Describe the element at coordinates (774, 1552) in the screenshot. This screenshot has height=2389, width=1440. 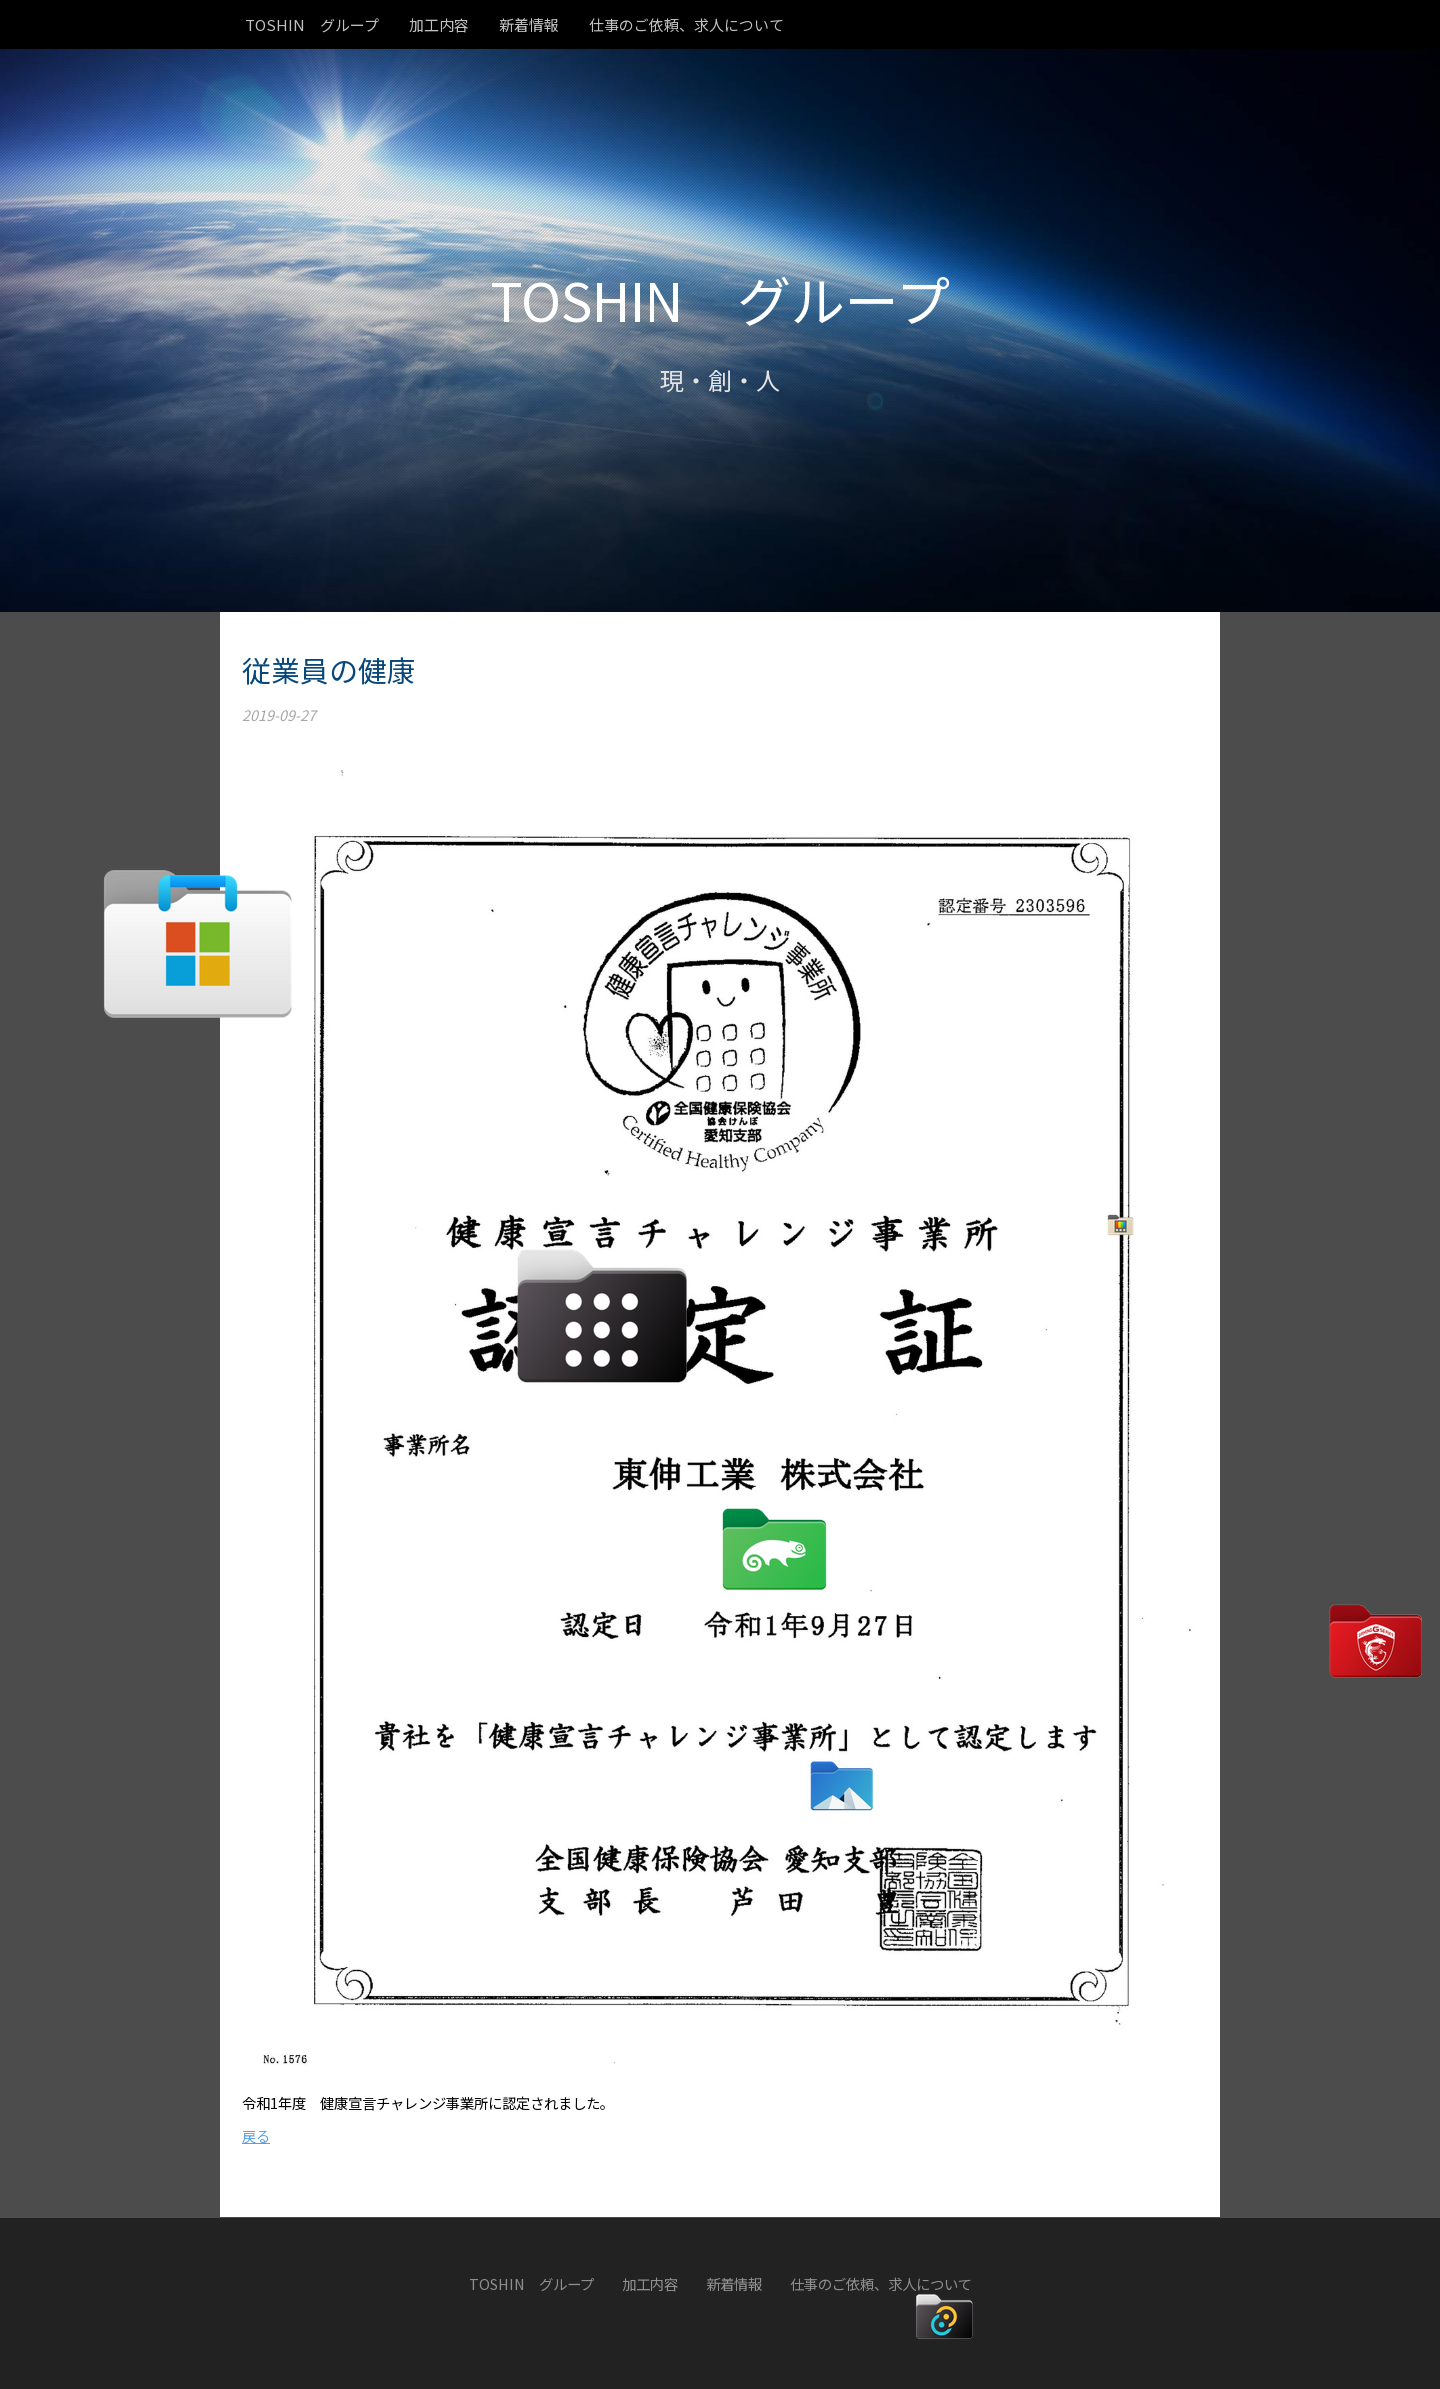
I see `open the openSUSE linux files folder` at that location.